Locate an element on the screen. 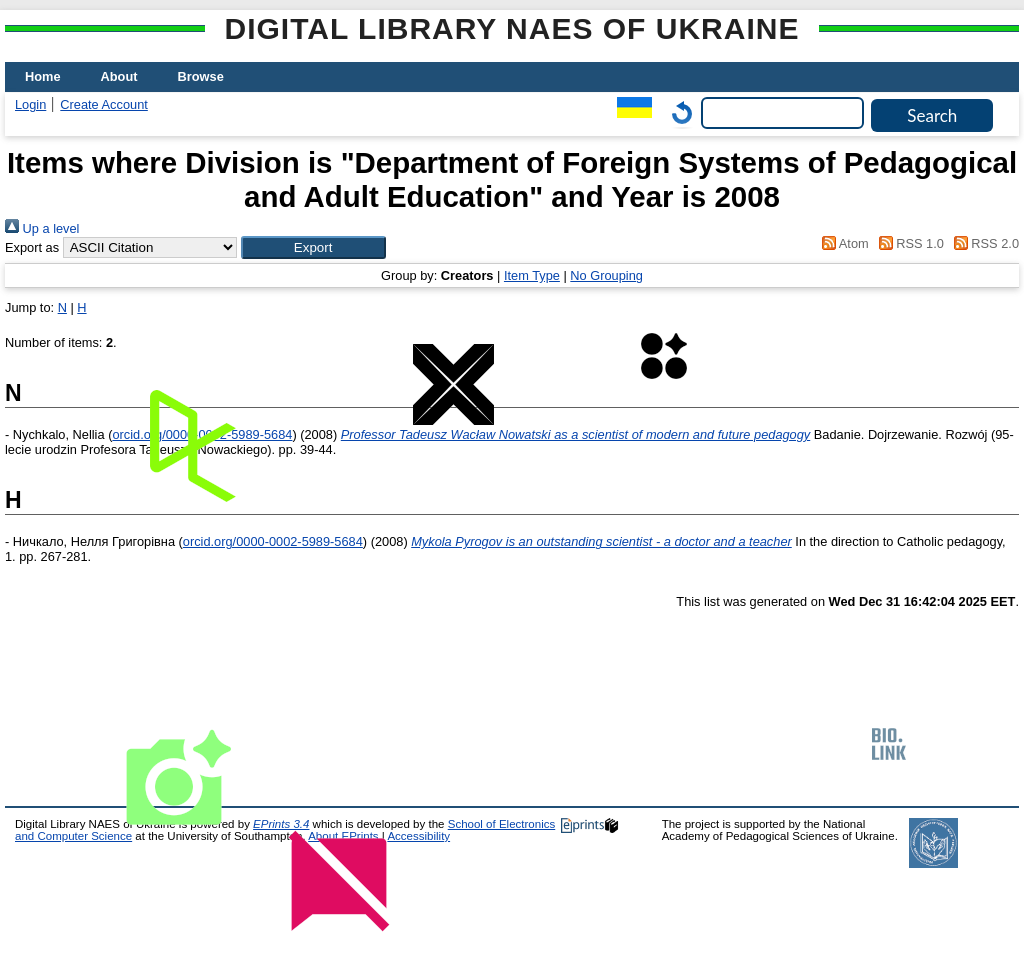 Image resolution: width=1024 pixels, height=953 pixels. access AI-powered camera features is located at coordinates (174, 782).